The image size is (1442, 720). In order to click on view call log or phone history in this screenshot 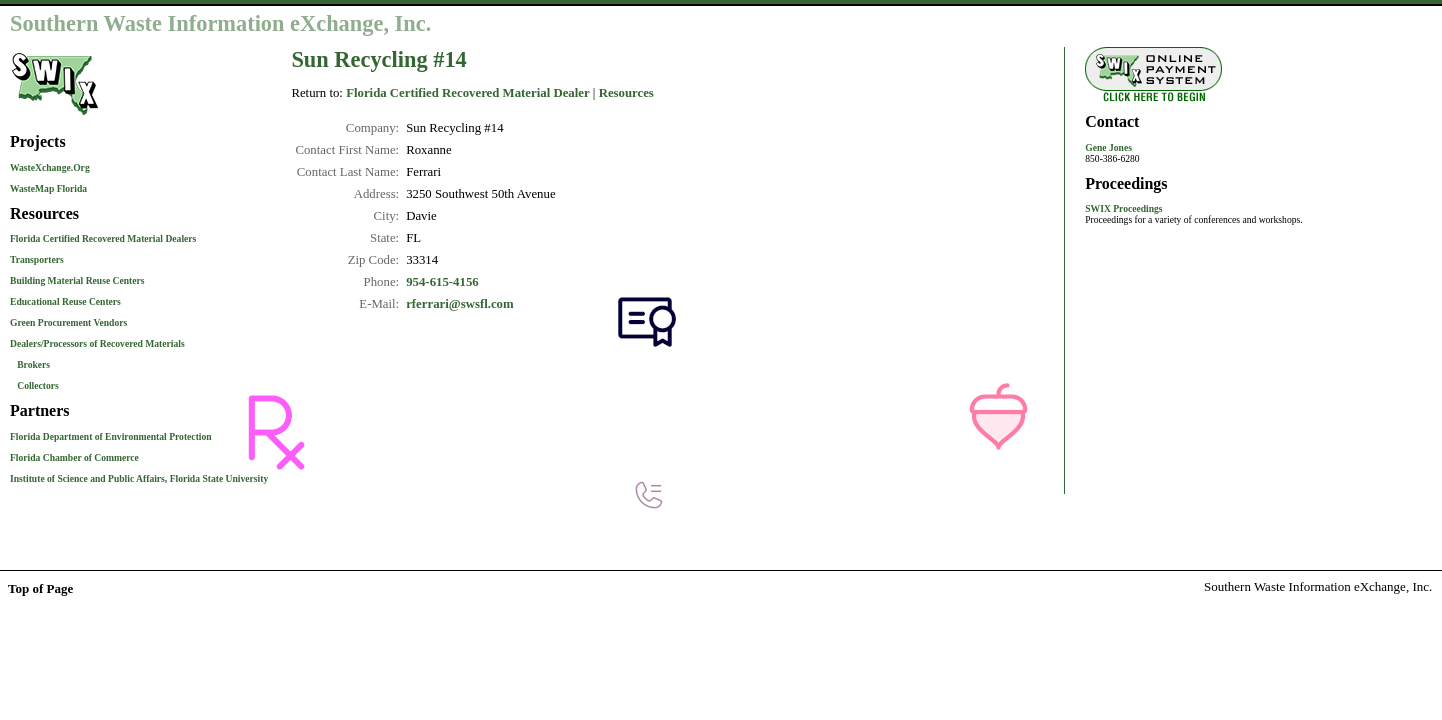, I will do `click(649, 494)`.